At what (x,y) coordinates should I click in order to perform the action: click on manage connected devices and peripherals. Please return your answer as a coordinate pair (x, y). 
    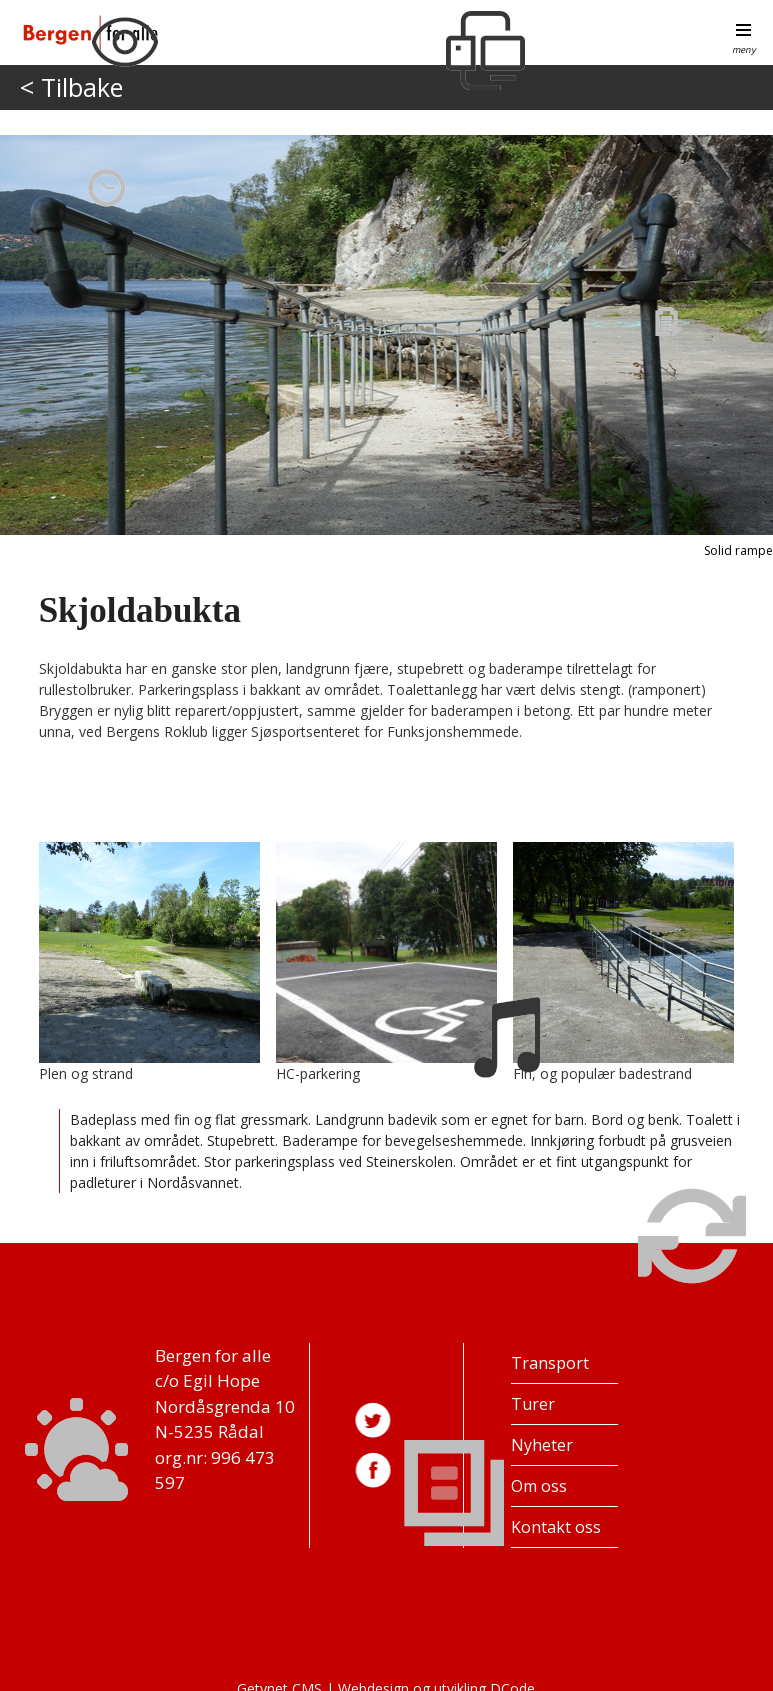
    Looking at the image, I should click on (485, 50).